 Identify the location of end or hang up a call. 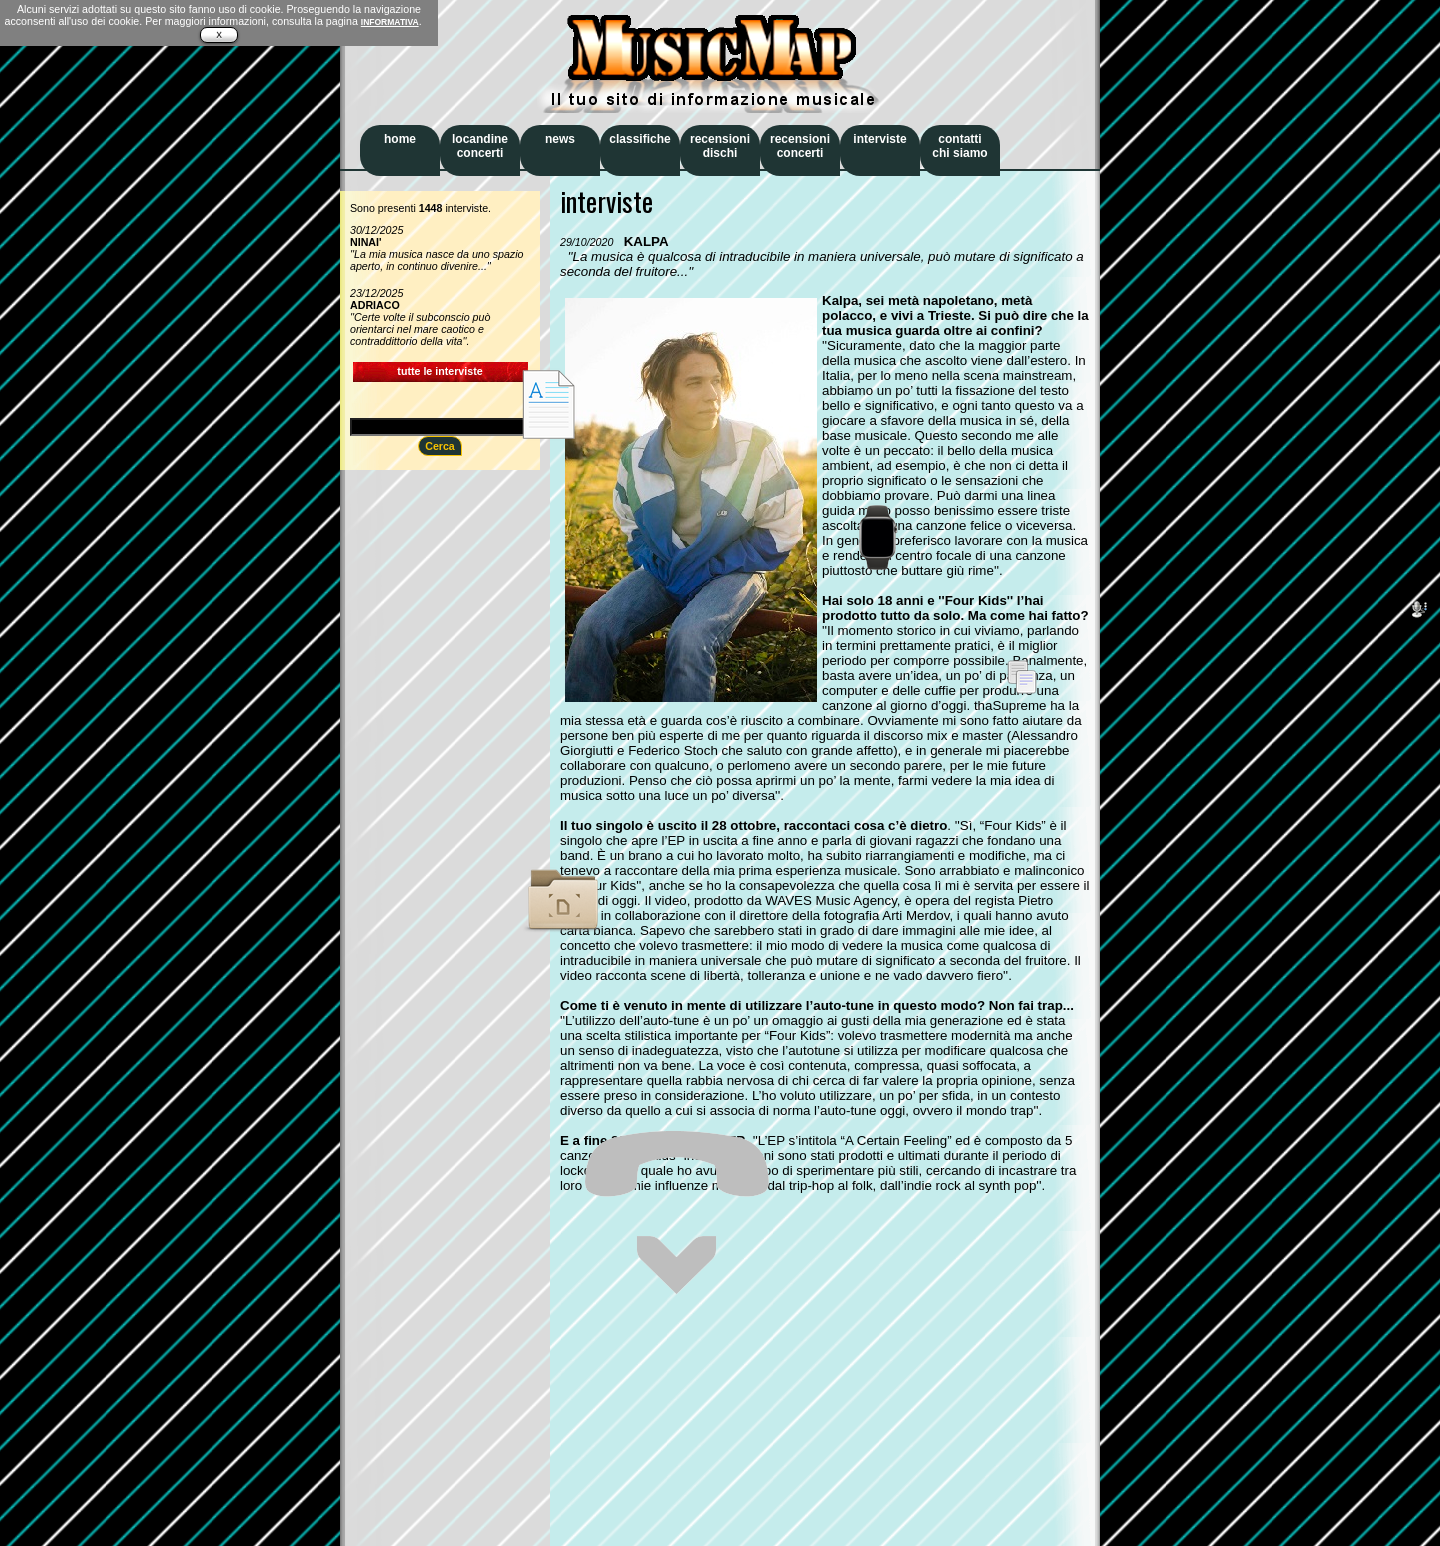
(676, 1196).